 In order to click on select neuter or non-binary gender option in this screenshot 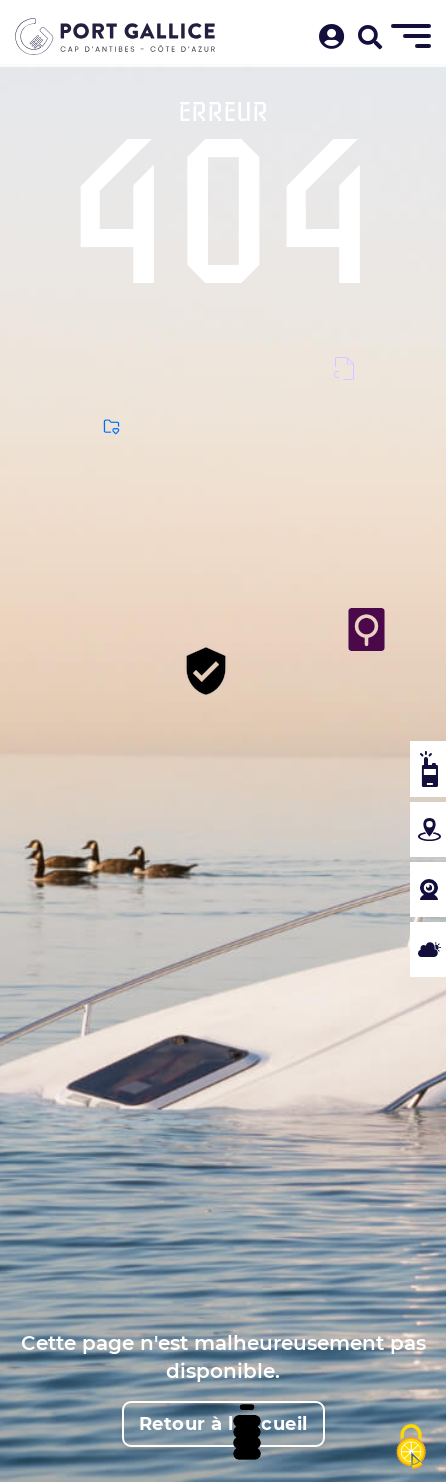, I will do `click(366, 629)`.